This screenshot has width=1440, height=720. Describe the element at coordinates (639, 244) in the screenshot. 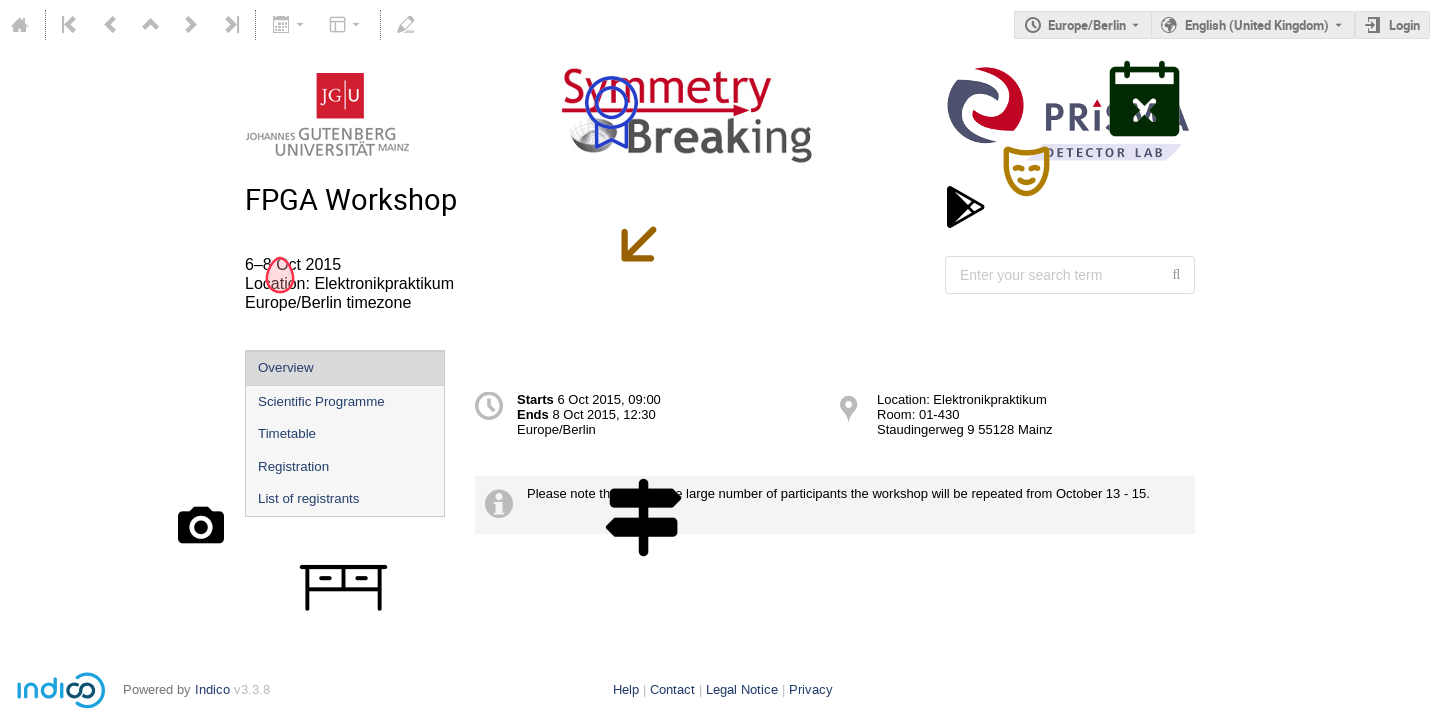

I see `navigate to previous or lower-left content` at that location.